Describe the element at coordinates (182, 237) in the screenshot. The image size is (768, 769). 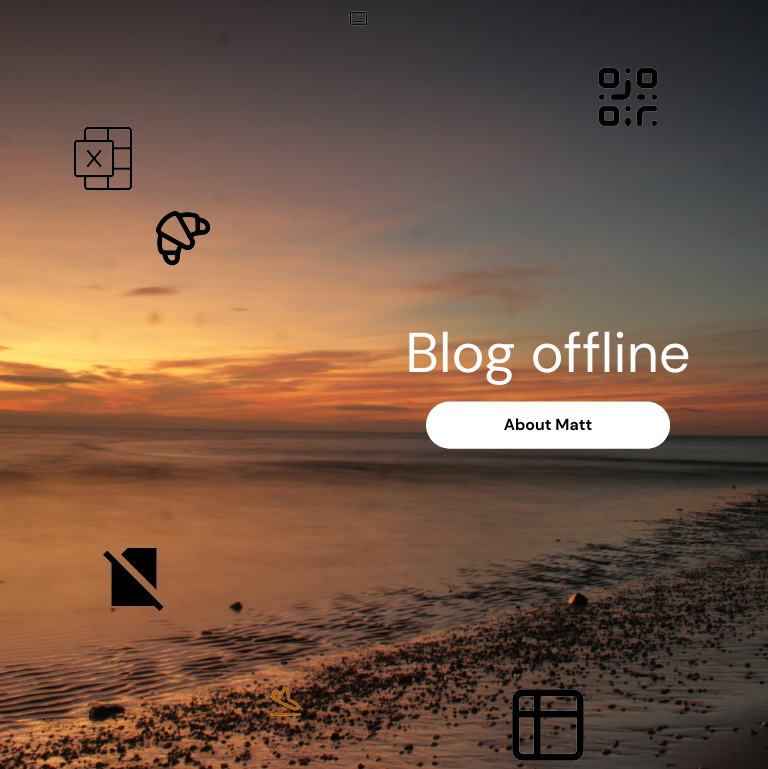
I see `browse bakery or pastry options` at that location.